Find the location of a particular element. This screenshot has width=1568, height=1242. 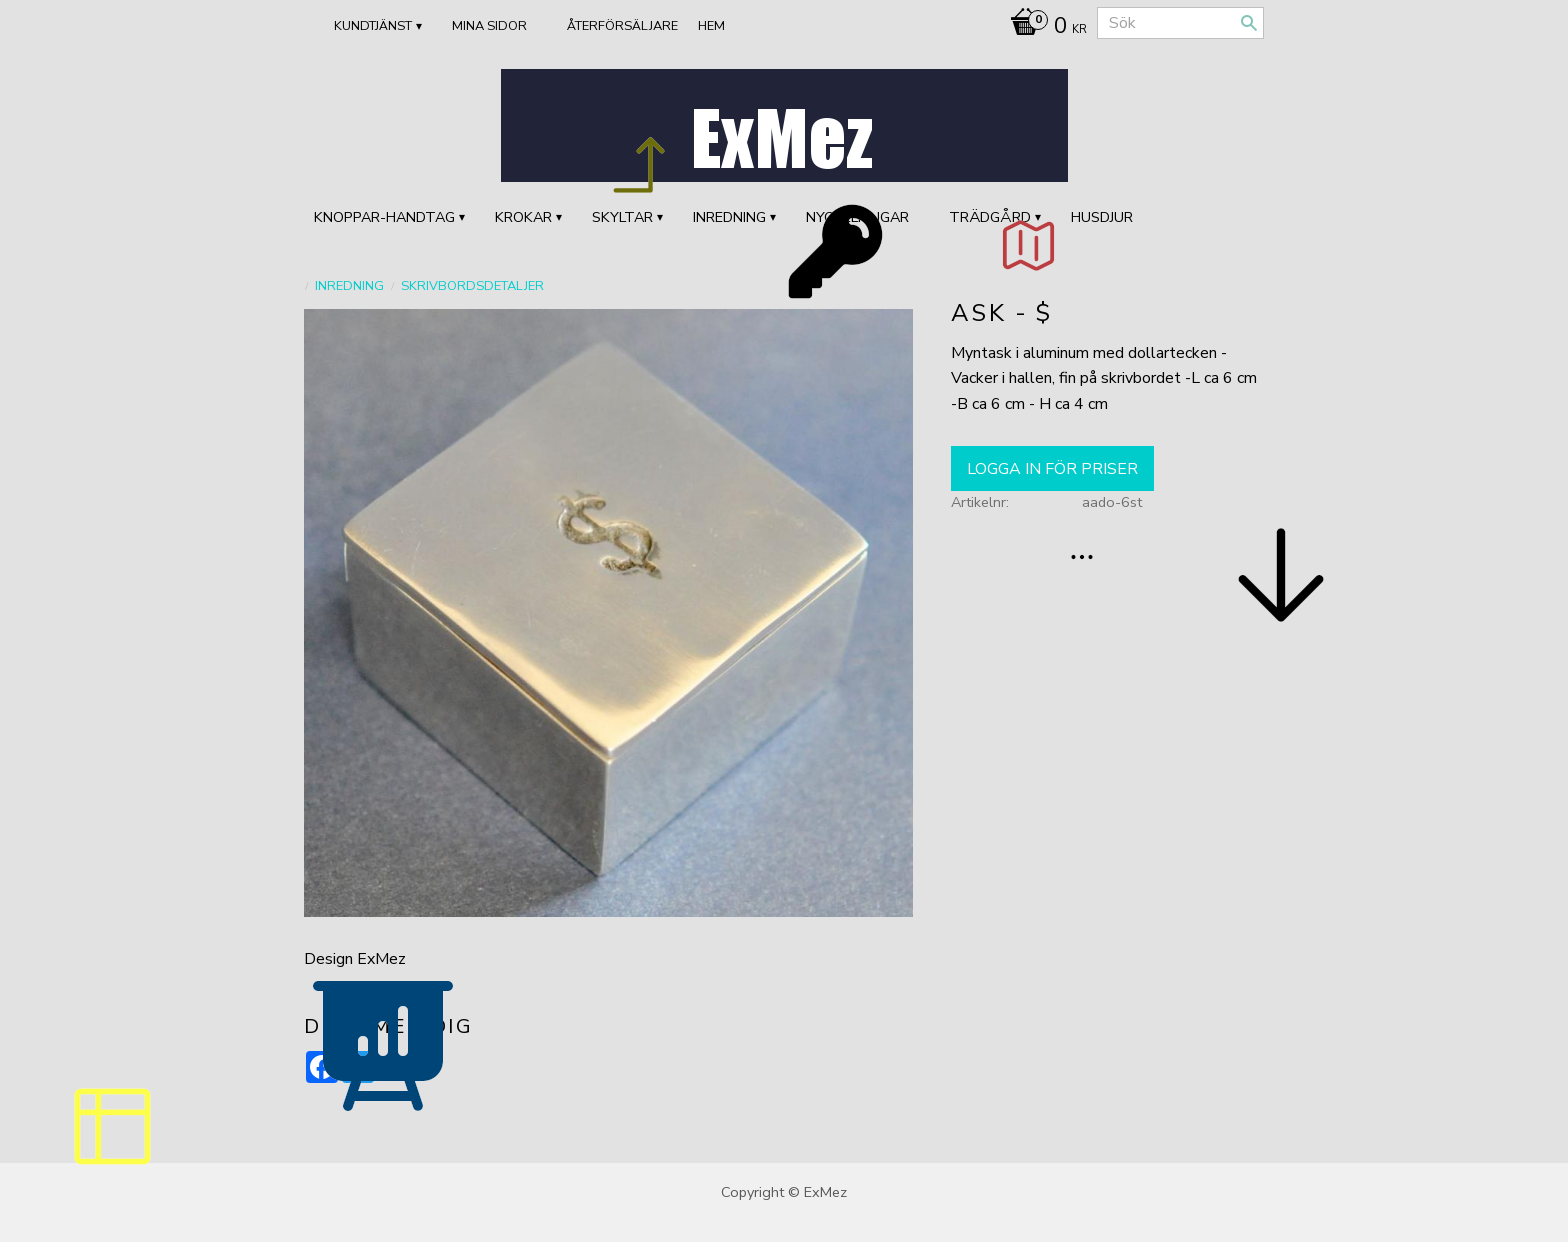

scroll down or view more content is located at coordinates (1281, 575).